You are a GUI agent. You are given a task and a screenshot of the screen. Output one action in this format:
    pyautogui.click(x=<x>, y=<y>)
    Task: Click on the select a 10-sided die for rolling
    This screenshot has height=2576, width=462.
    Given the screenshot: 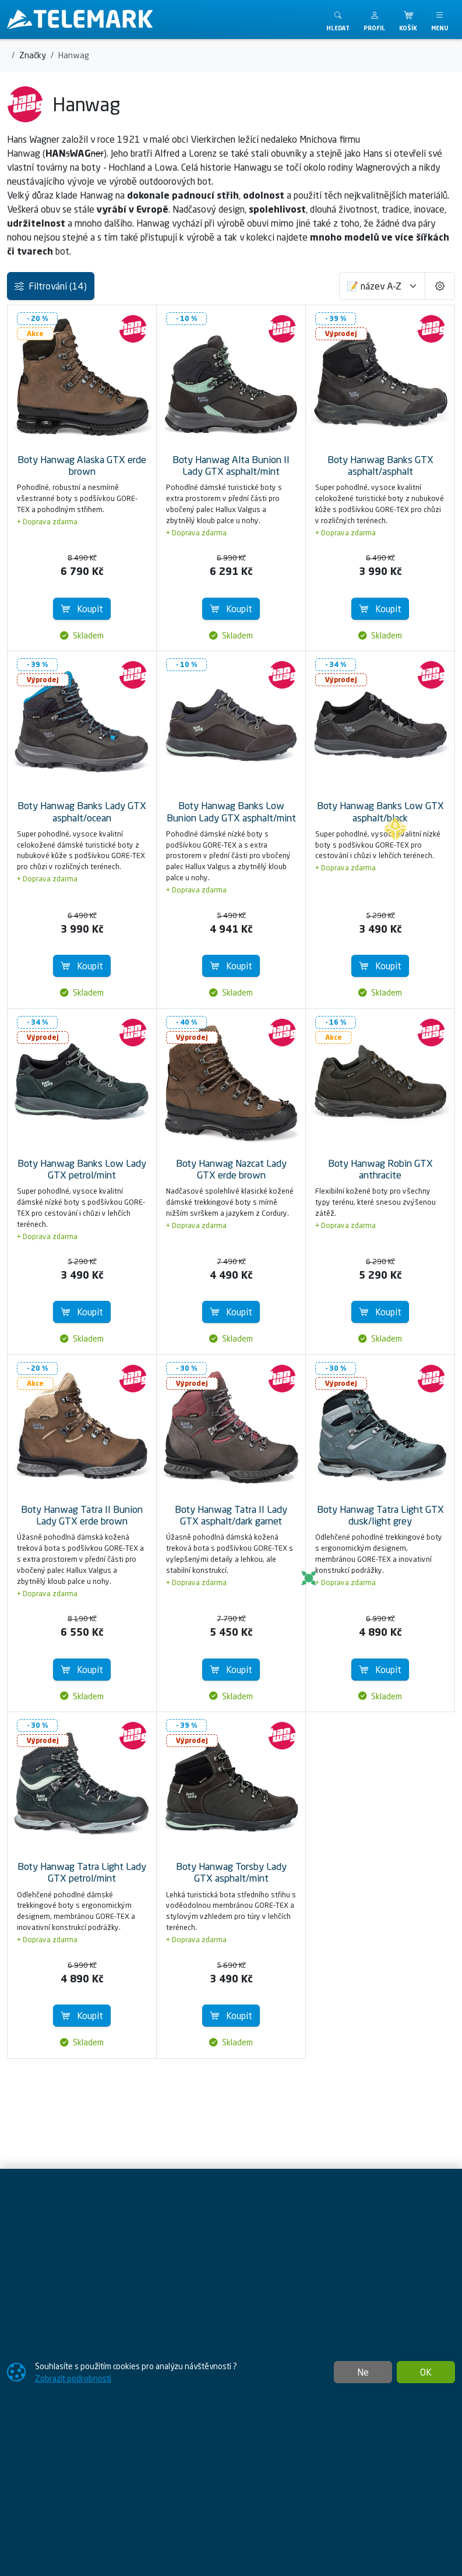 What is the action you would take?
    pyautogui.click(x=395, y=828)
    